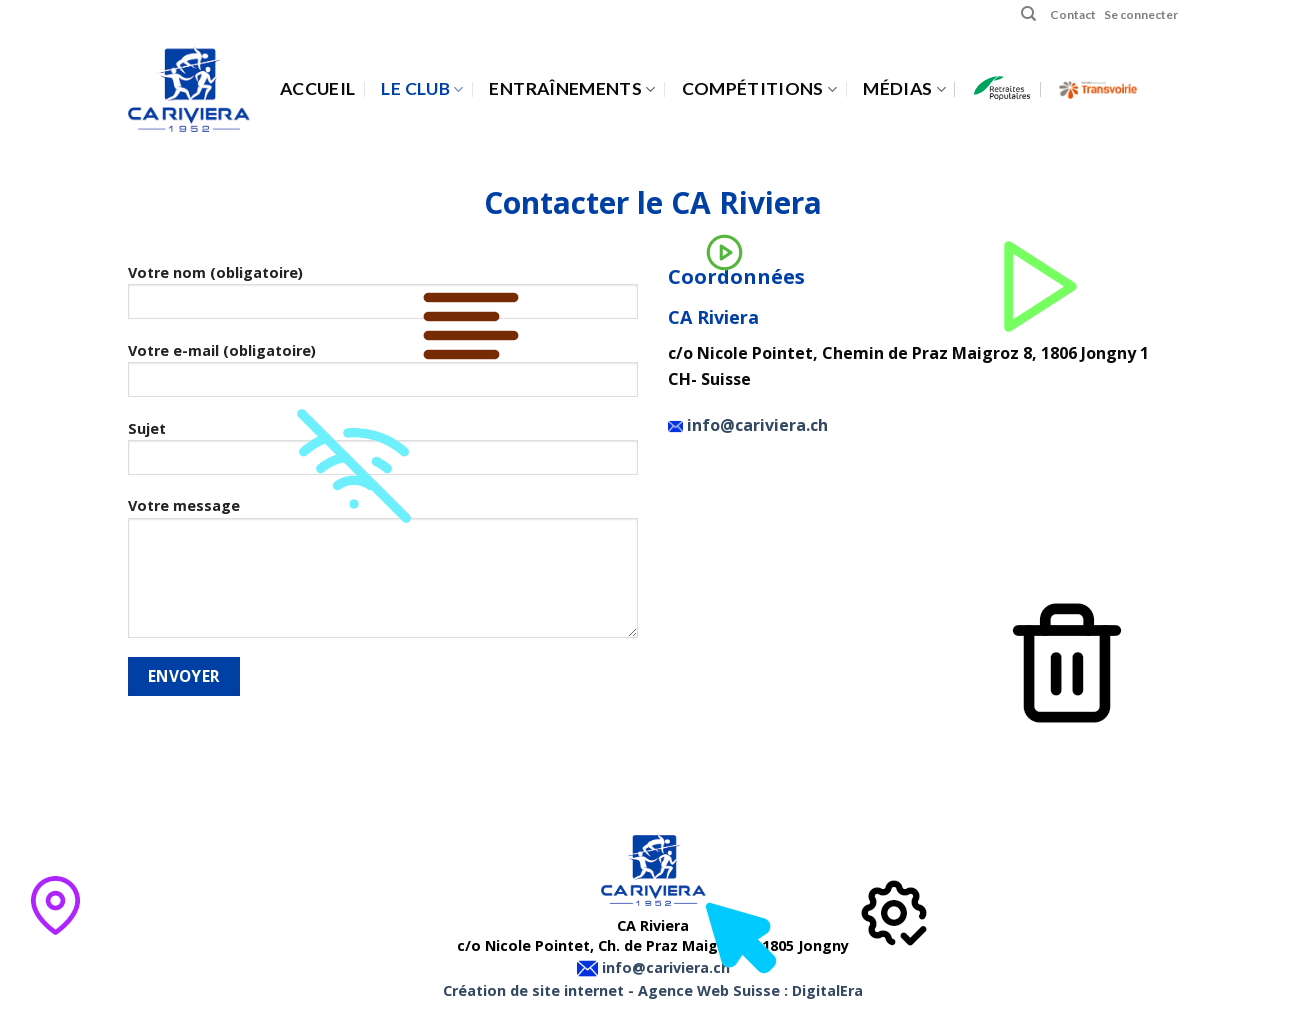  What do you see at coordinates (1067, 663) in the screenshot?
I see `delete selected item` at bounding box center [1067, 663].